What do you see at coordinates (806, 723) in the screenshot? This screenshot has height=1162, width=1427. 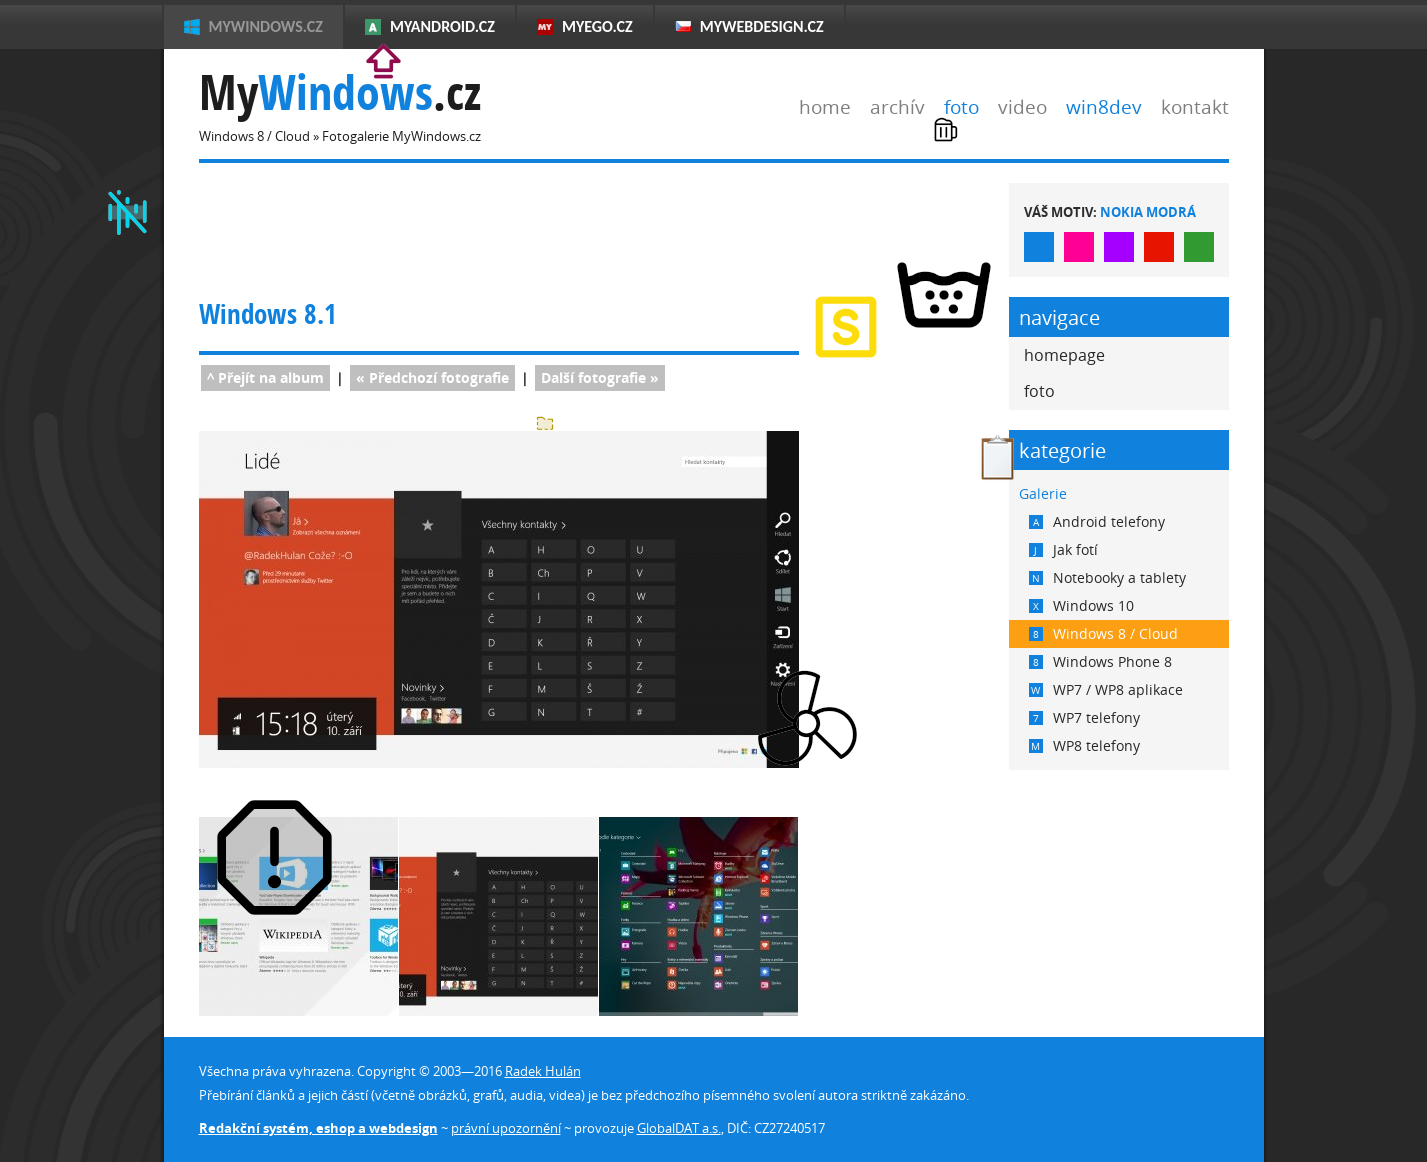 I see `adjust fan or ventilation settings` at bounding box center [806, 723].